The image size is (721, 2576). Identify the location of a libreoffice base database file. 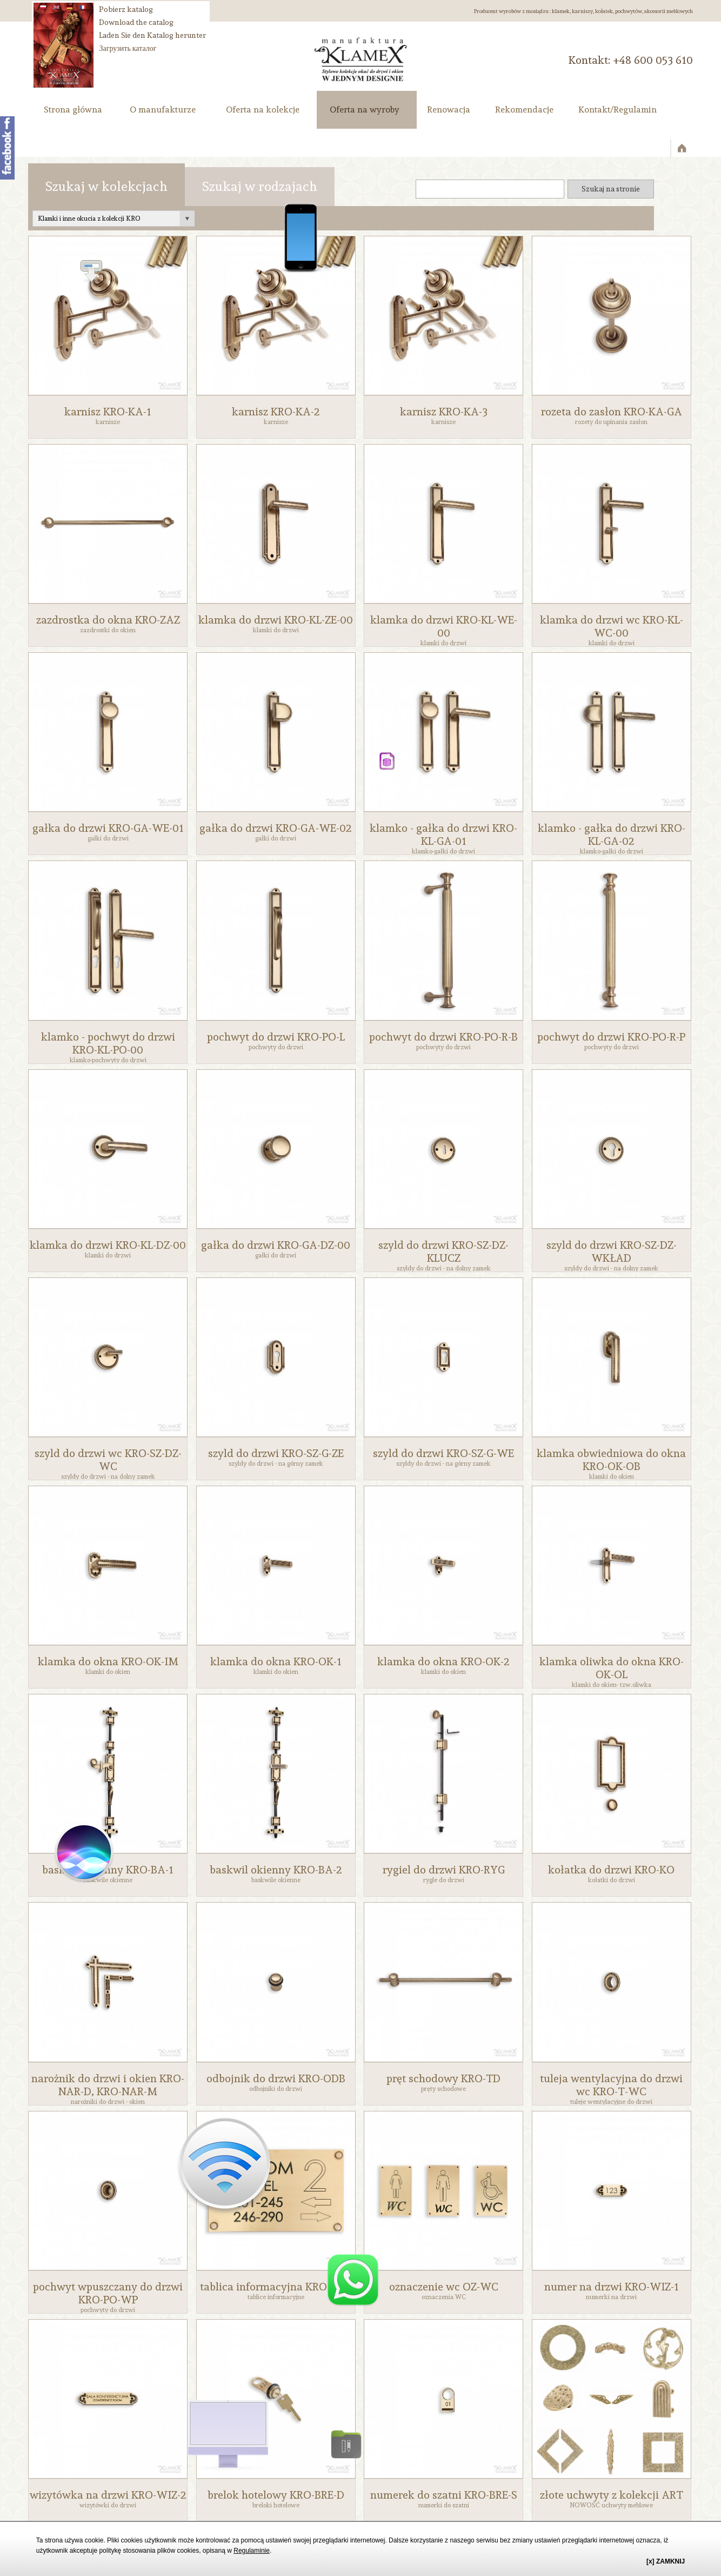
(387, 761).